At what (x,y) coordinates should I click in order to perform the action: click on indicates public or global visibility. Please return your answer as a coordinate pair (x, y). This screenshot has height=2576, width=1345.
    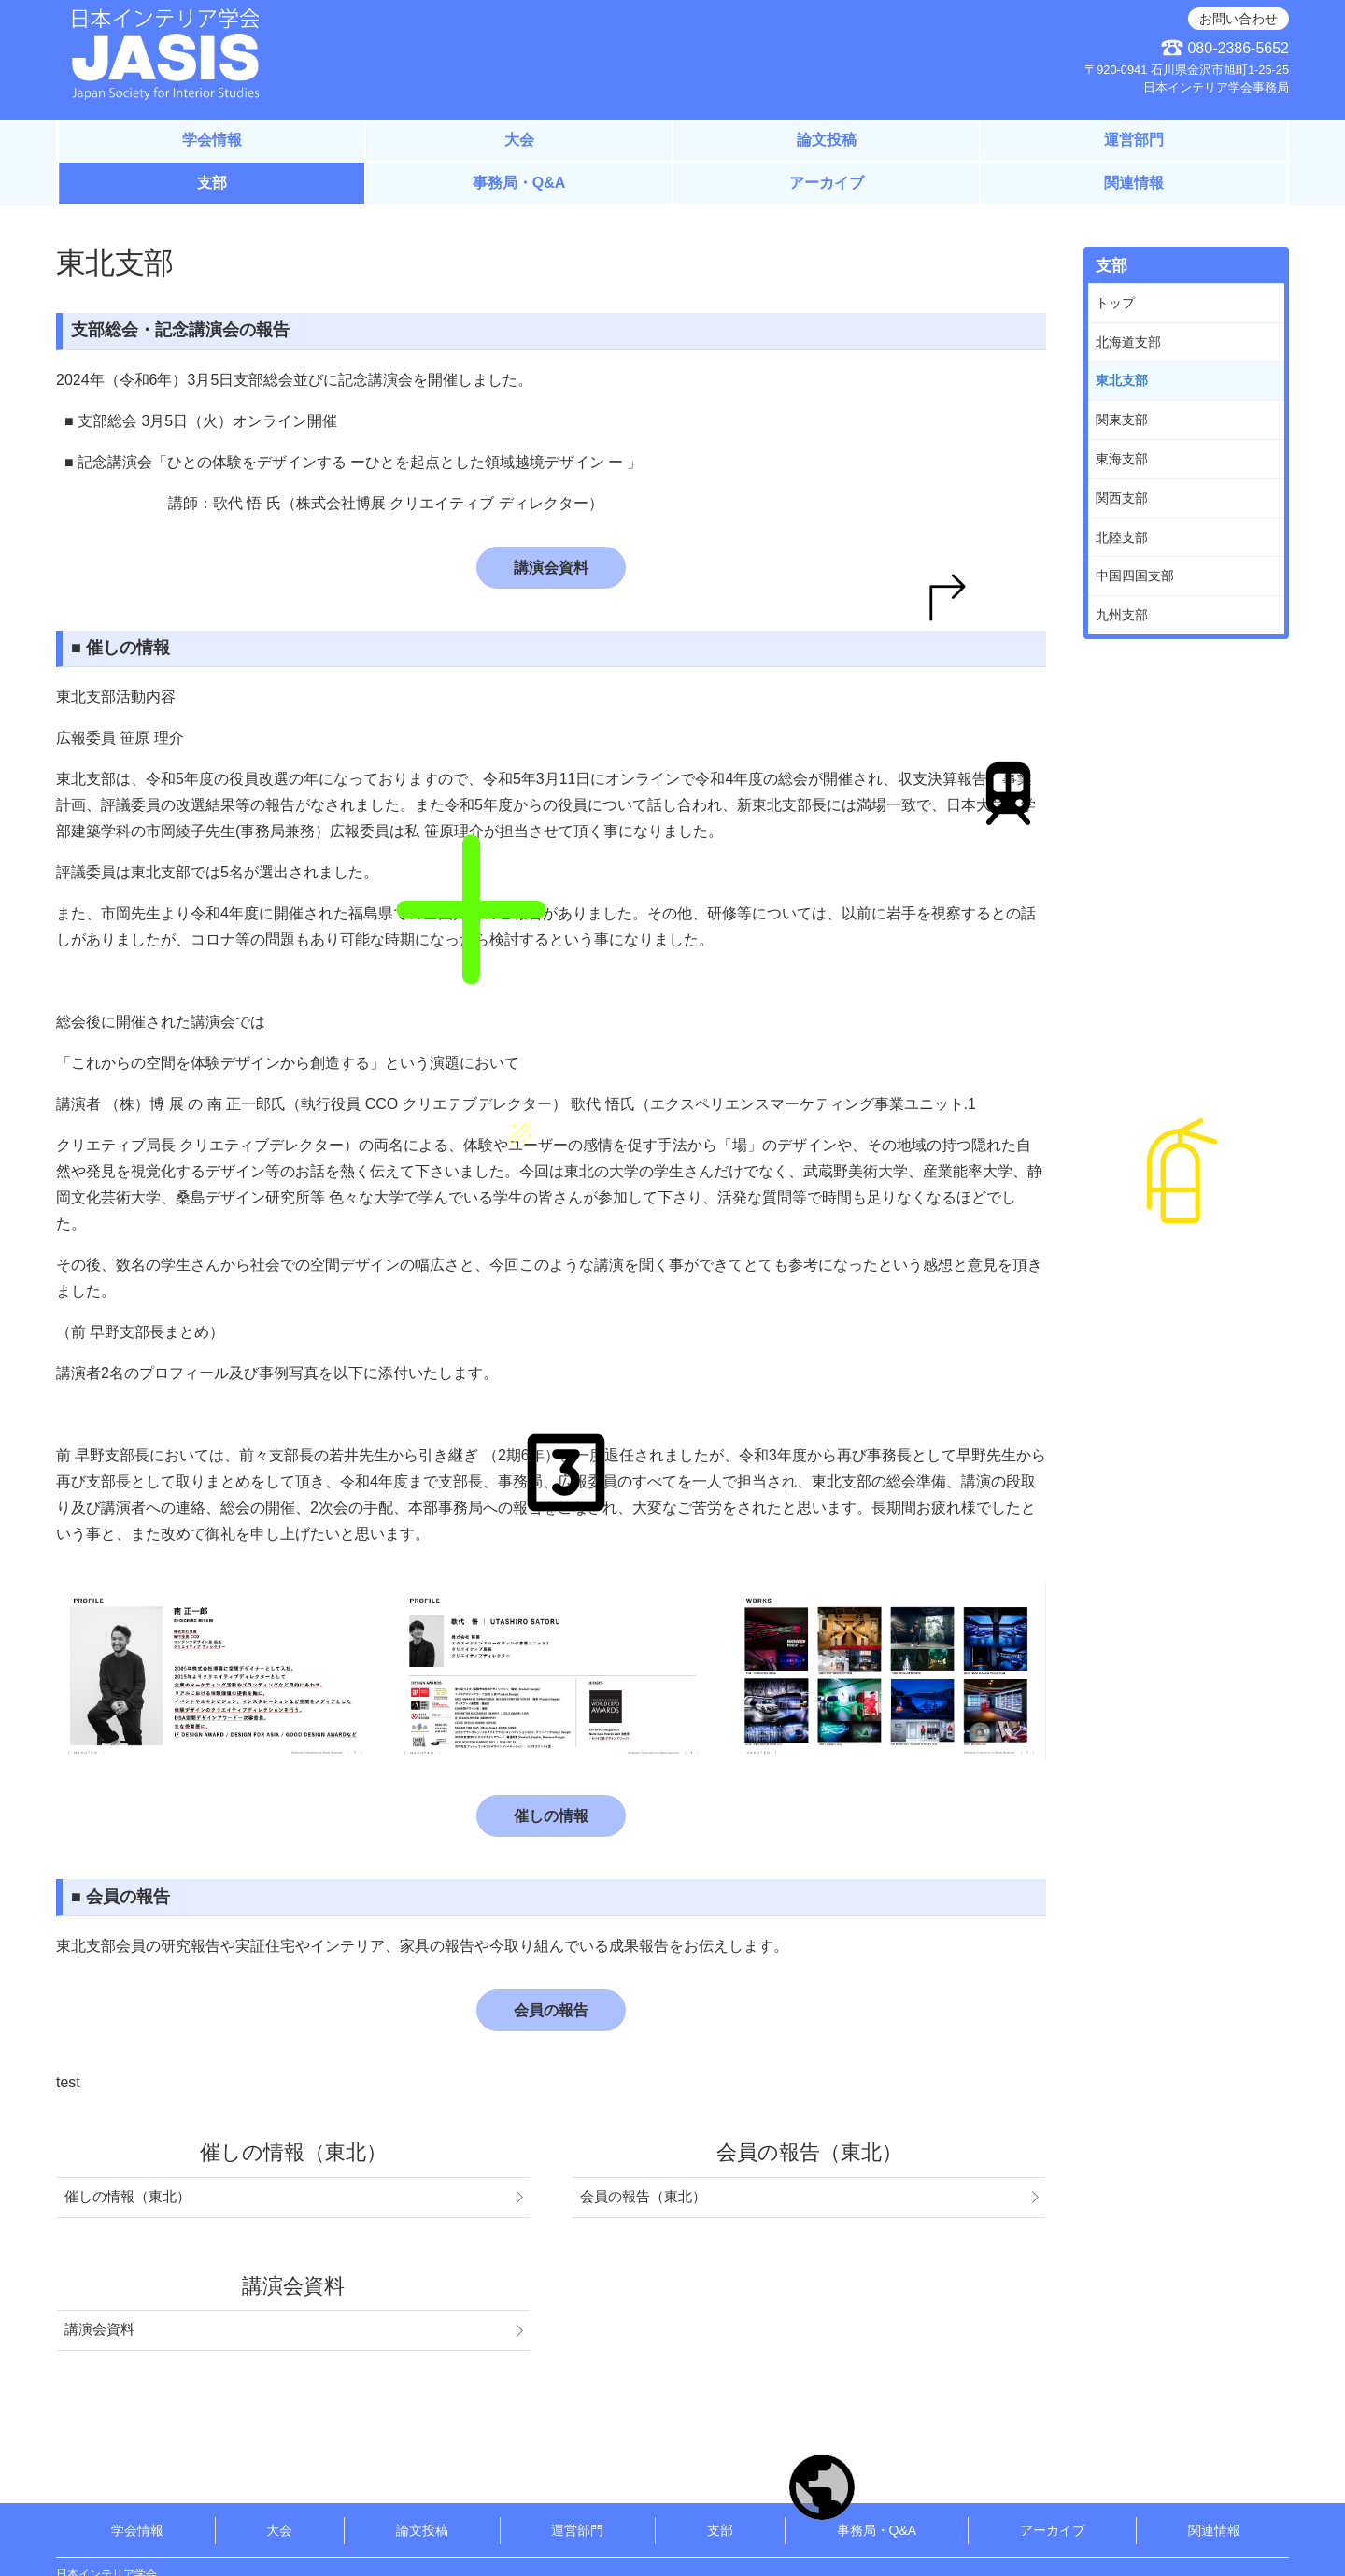
    Looking at the image, I should click on (822, 2487).